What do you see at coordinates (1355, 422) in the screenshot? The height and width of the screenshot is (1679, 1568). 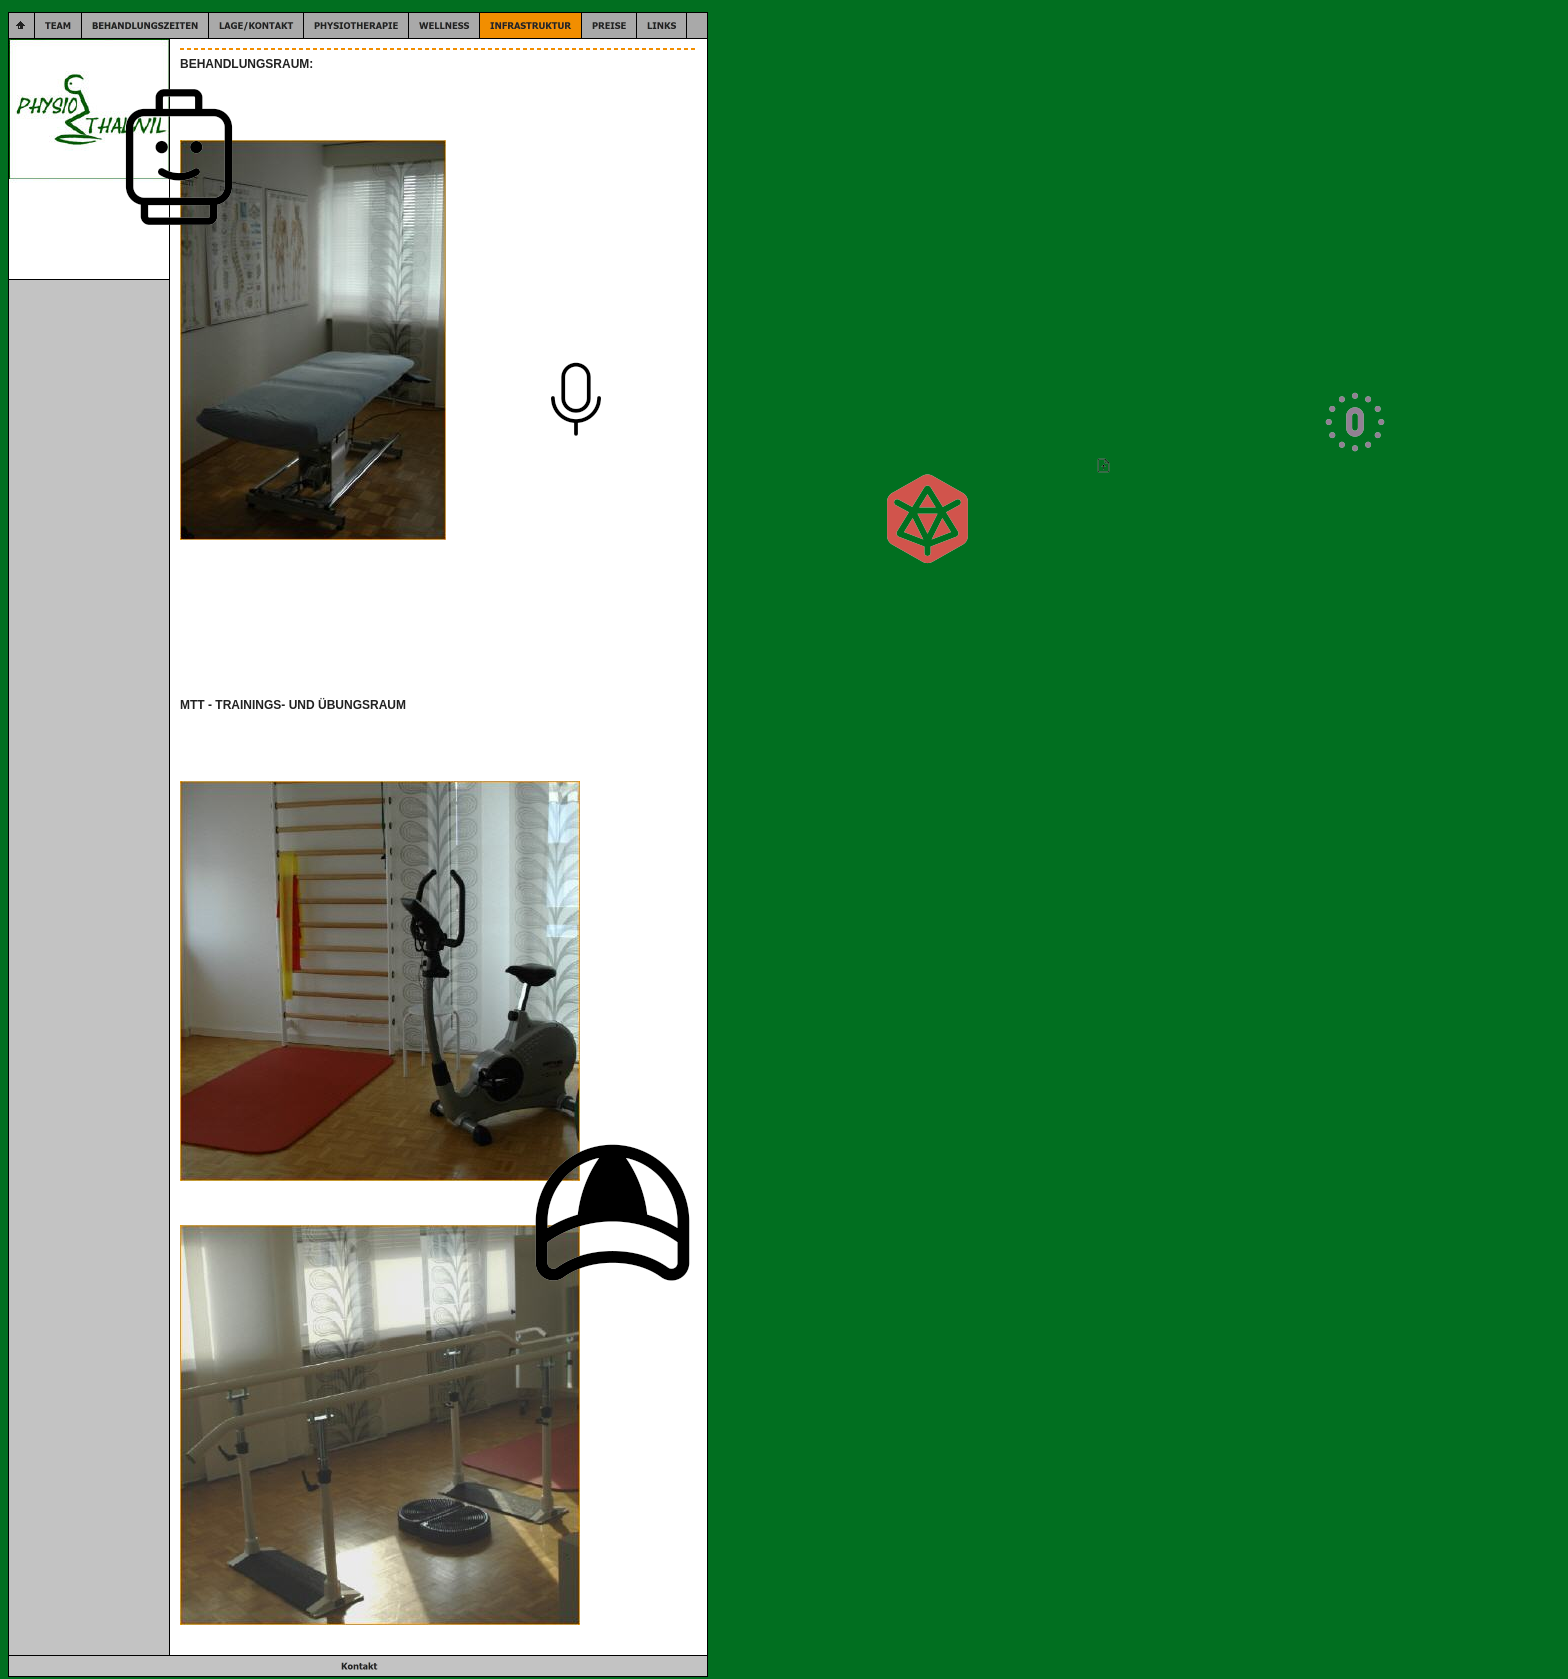 I see `indicates a loading or processing state` at bounding box center [1355, 422].